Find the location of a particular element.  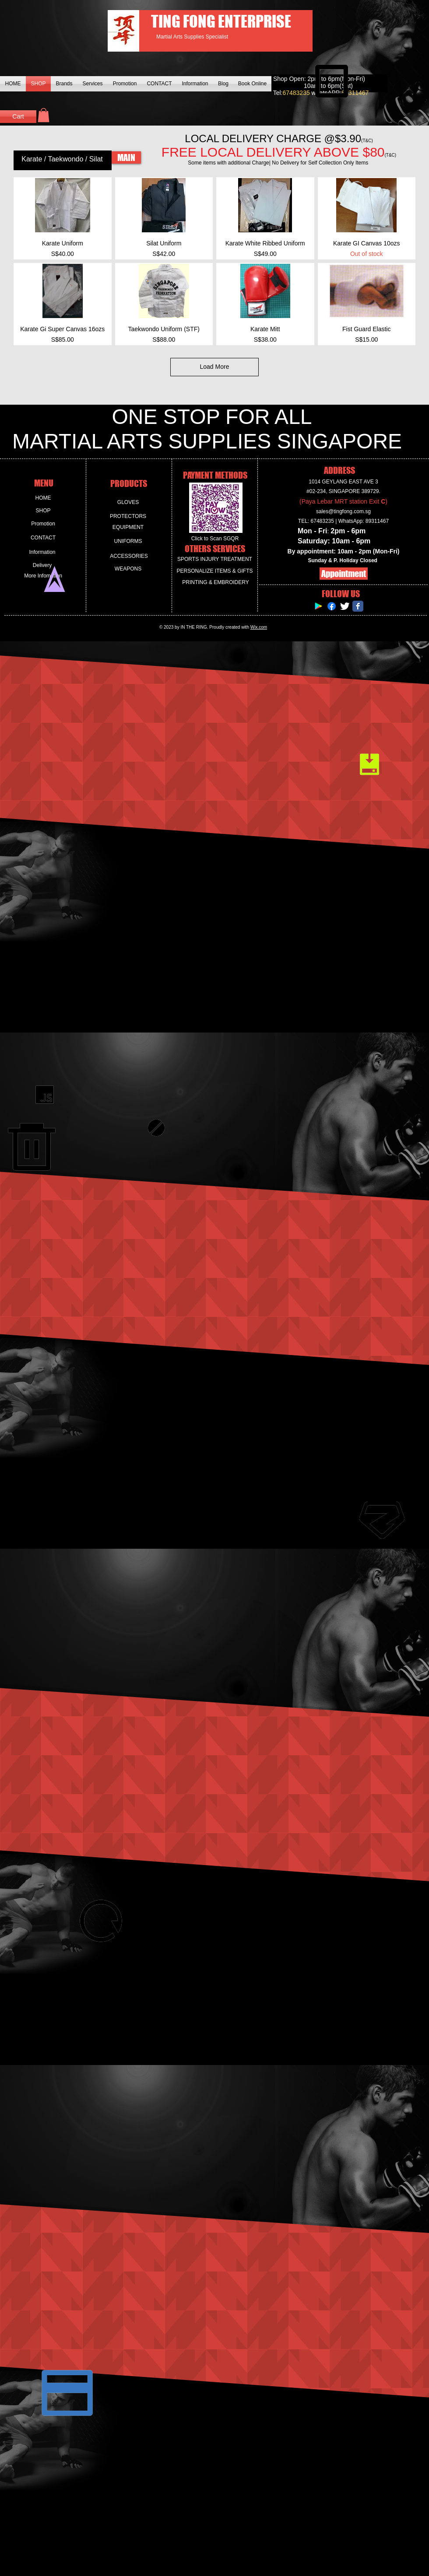

zod typescript validation library logo is located at coordinates (382, 1520).